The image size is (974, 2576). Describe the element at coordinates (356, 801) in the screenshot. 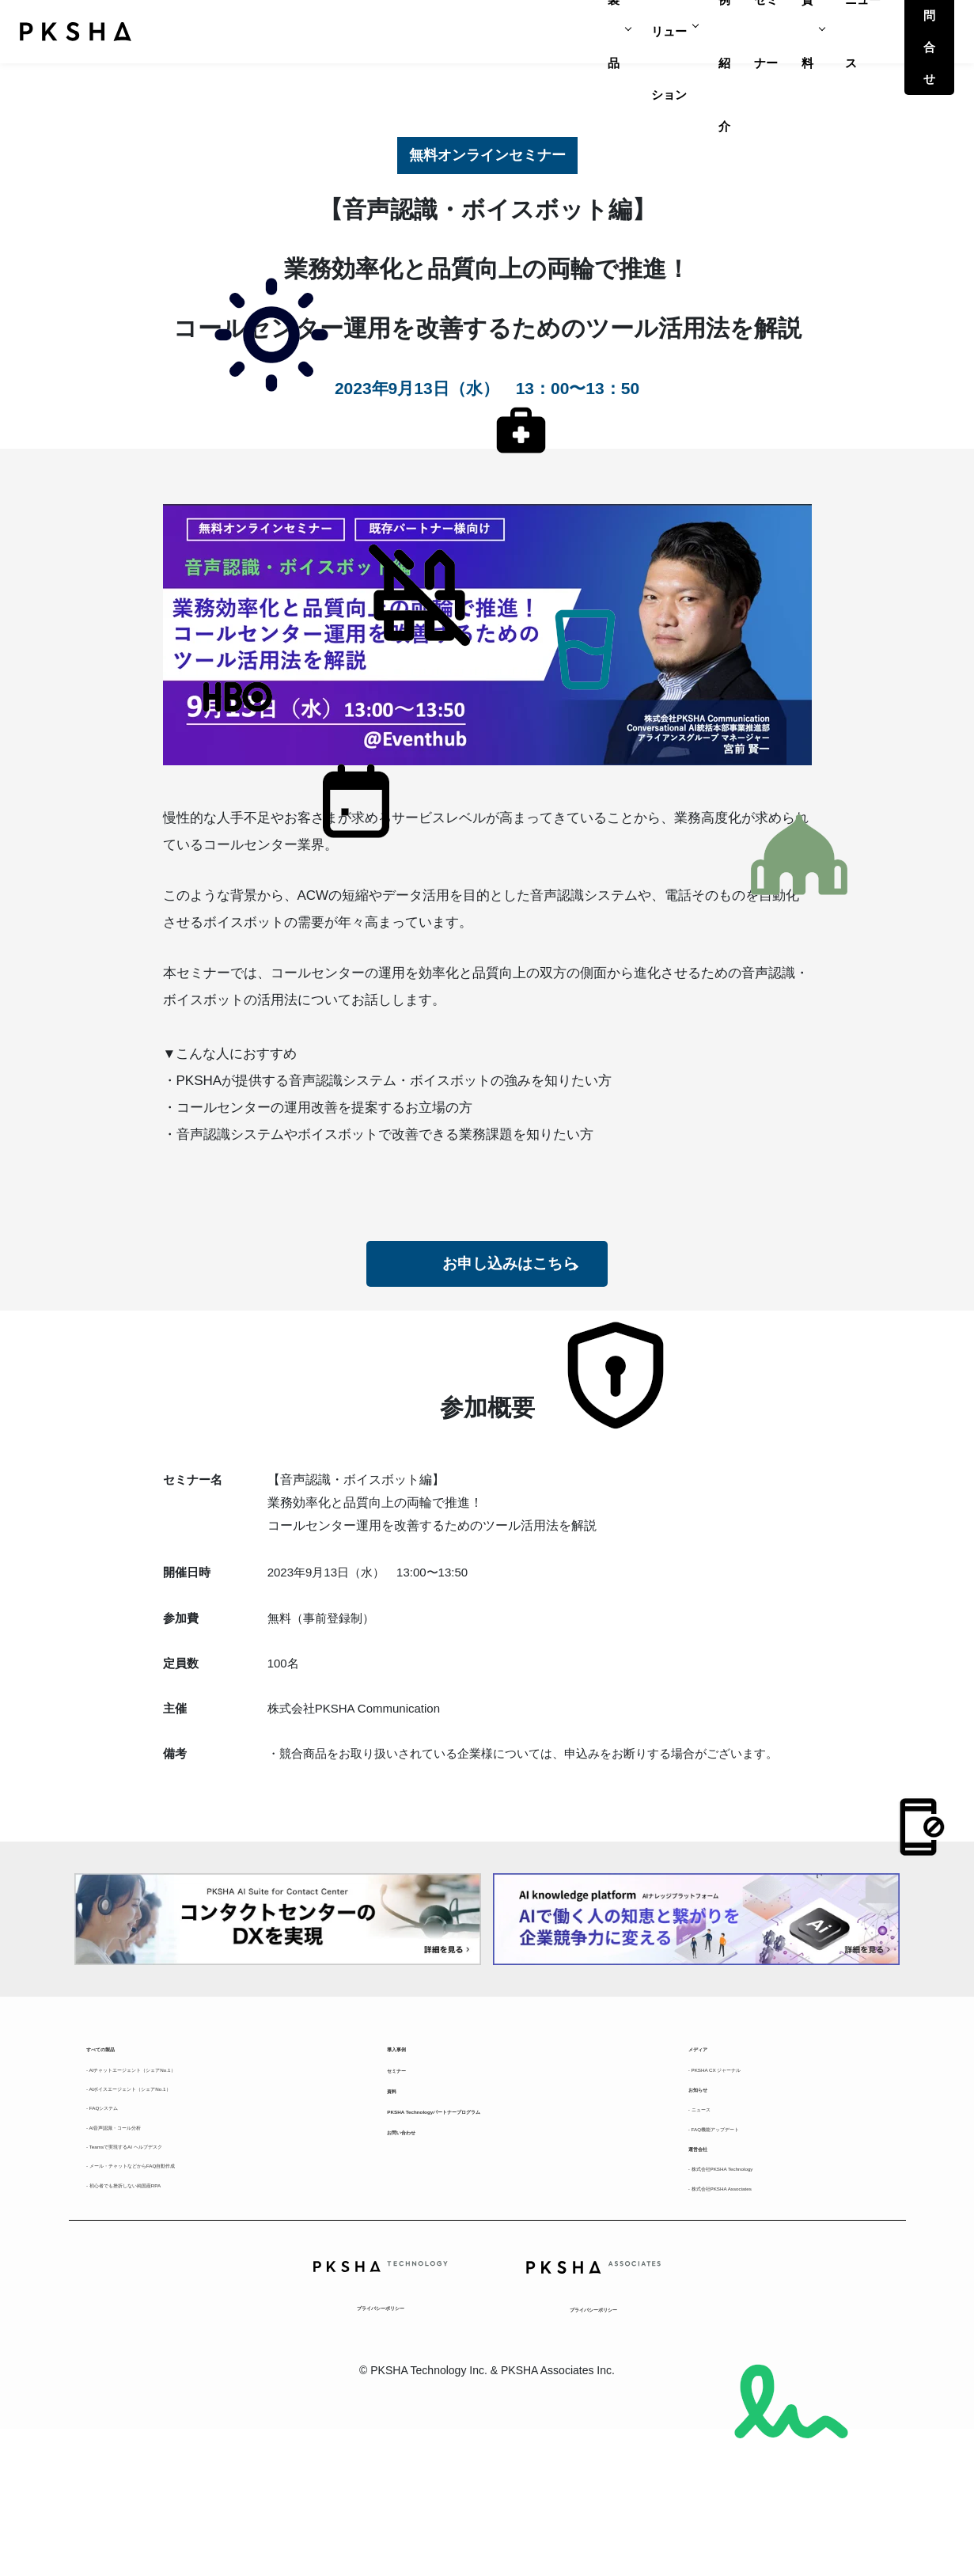

I see `view or manage a scheduled event` at that location.